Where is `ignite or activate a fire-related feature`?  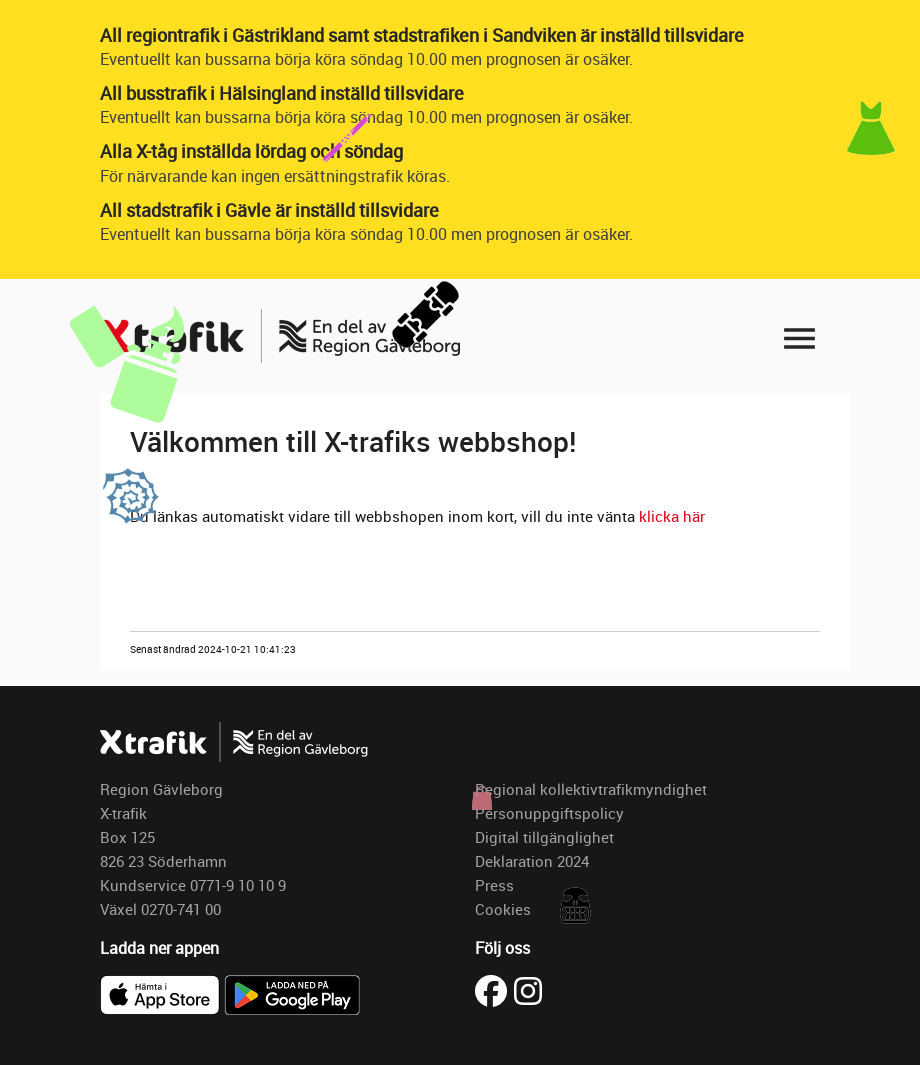
ignite or activate a fire-related feature is located at coordinates (127, 364).